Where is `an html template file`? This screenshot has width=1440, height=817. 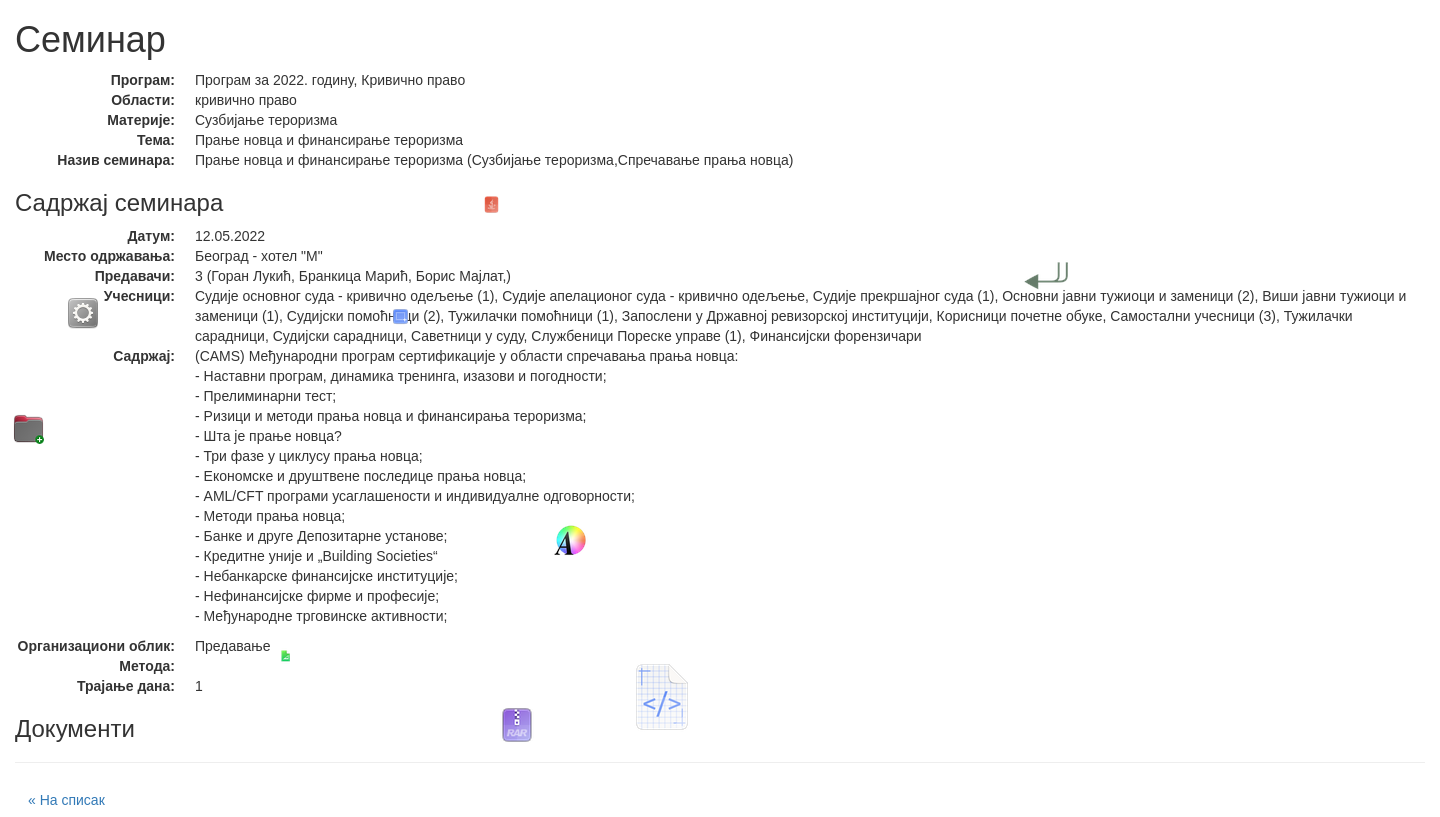 an html template file is located at coordinates (662, 697).